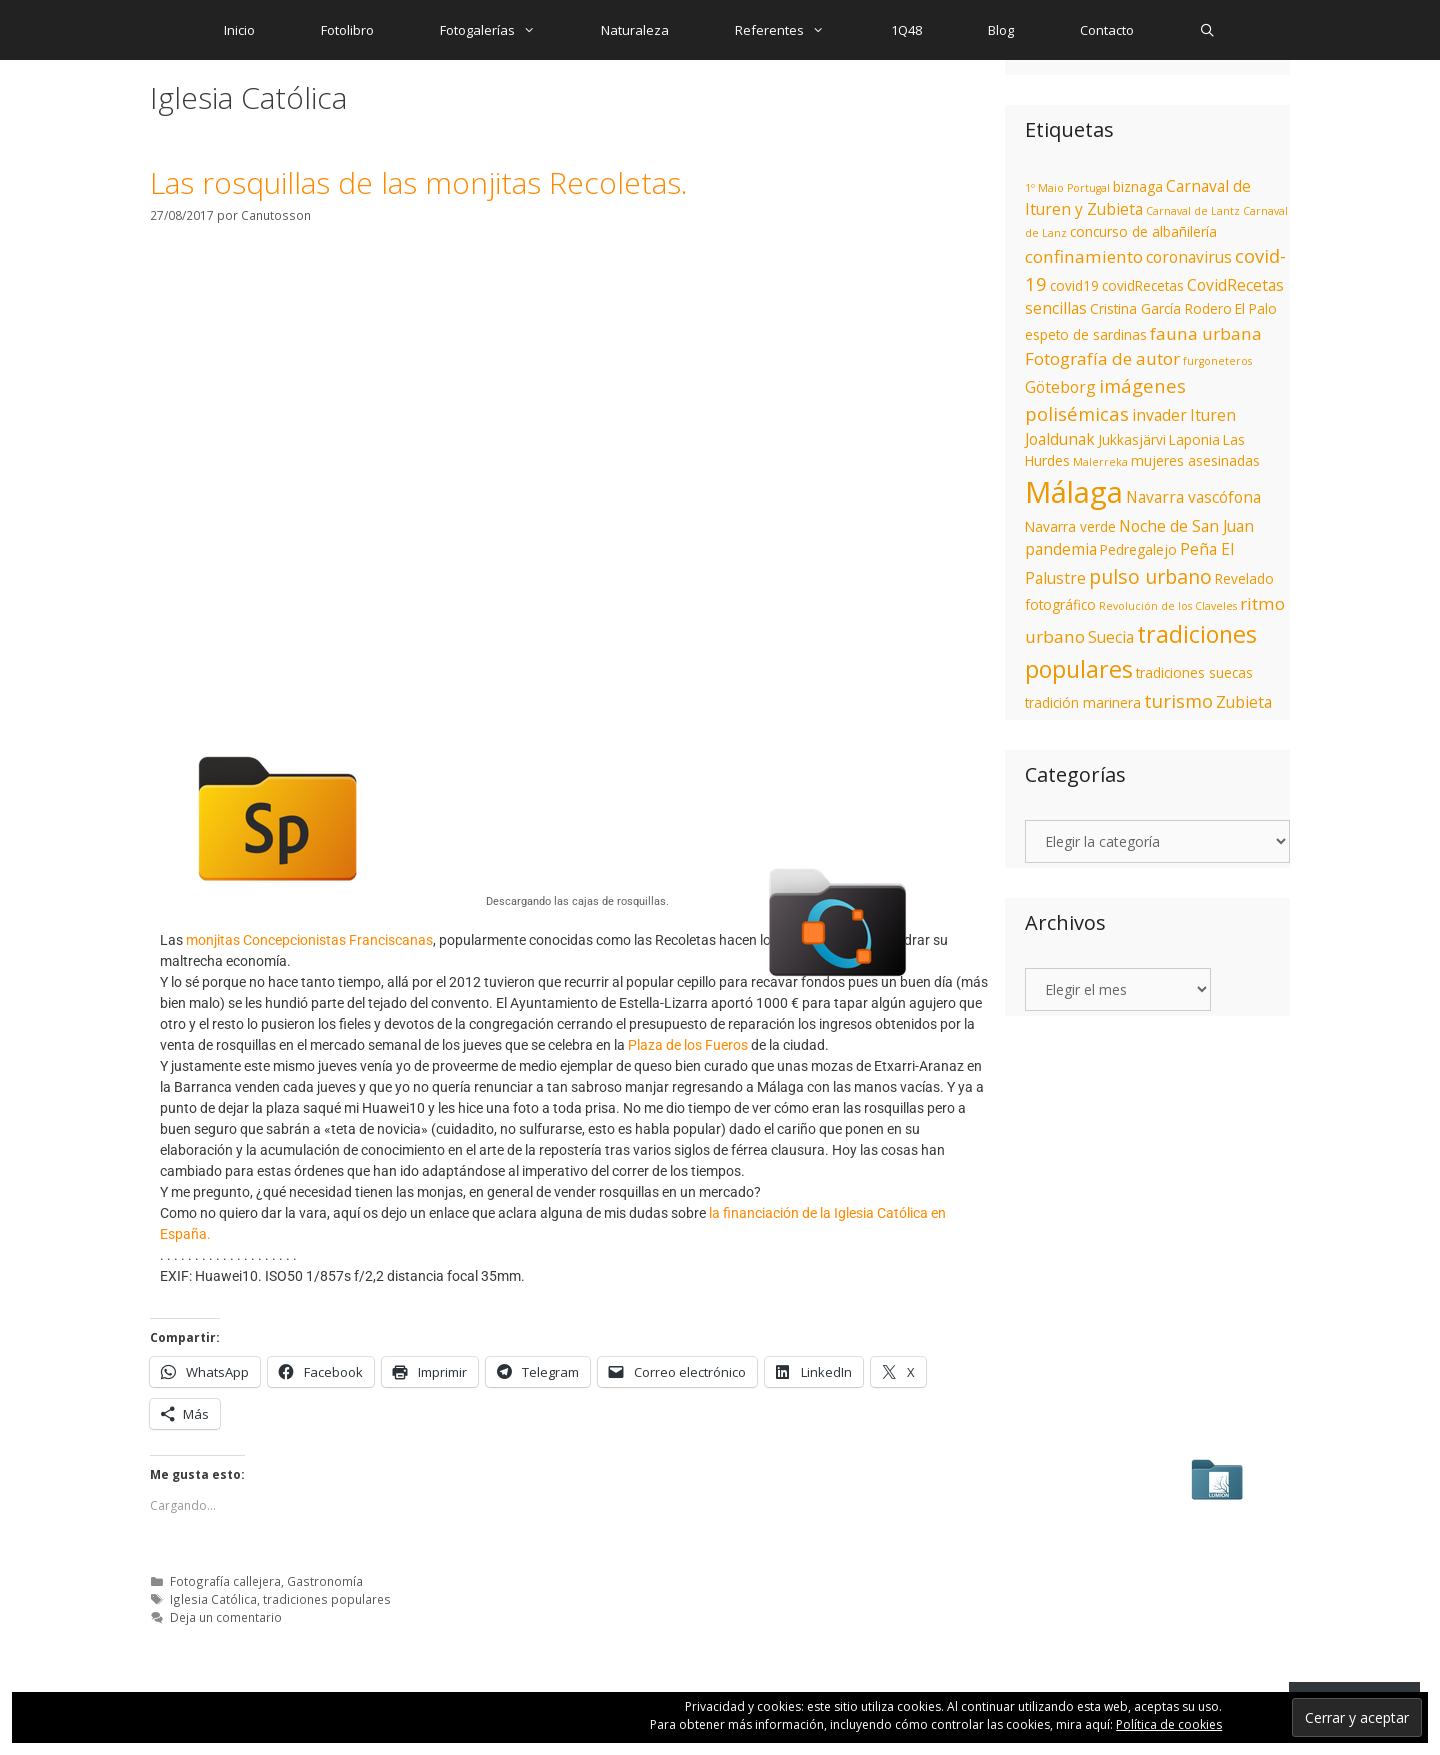 The image size is (1440, 1755). What do you see at coordinates (1217, 1481) in the screenshot?
I see `open lumion project files folder` at bounding box center [1217, 1481].